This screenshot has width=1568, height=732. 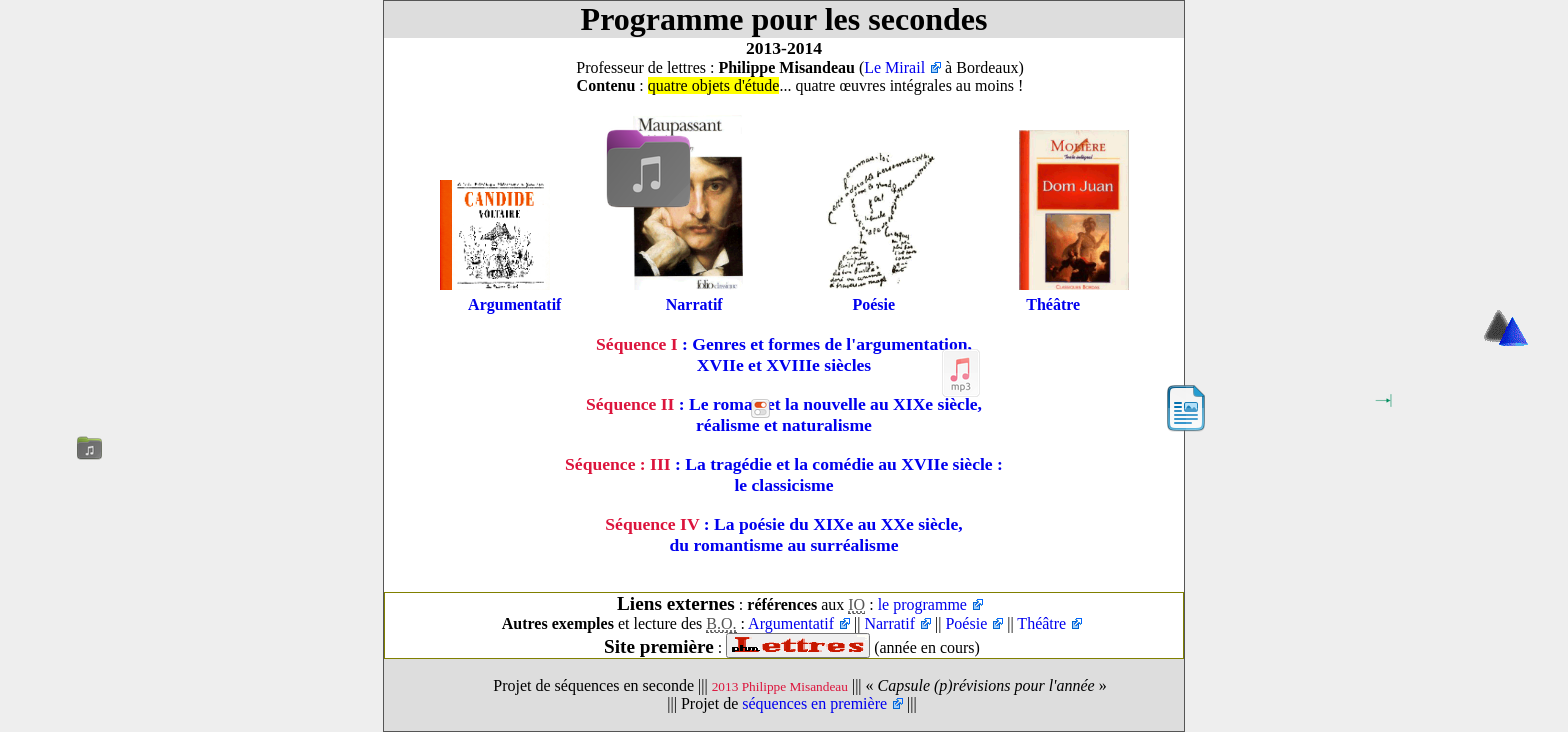 What do you see at coordinates (1383, 400) in the screenshot?
I see `go to the last item in a list or sequence` at bounding box center [1383, 400].